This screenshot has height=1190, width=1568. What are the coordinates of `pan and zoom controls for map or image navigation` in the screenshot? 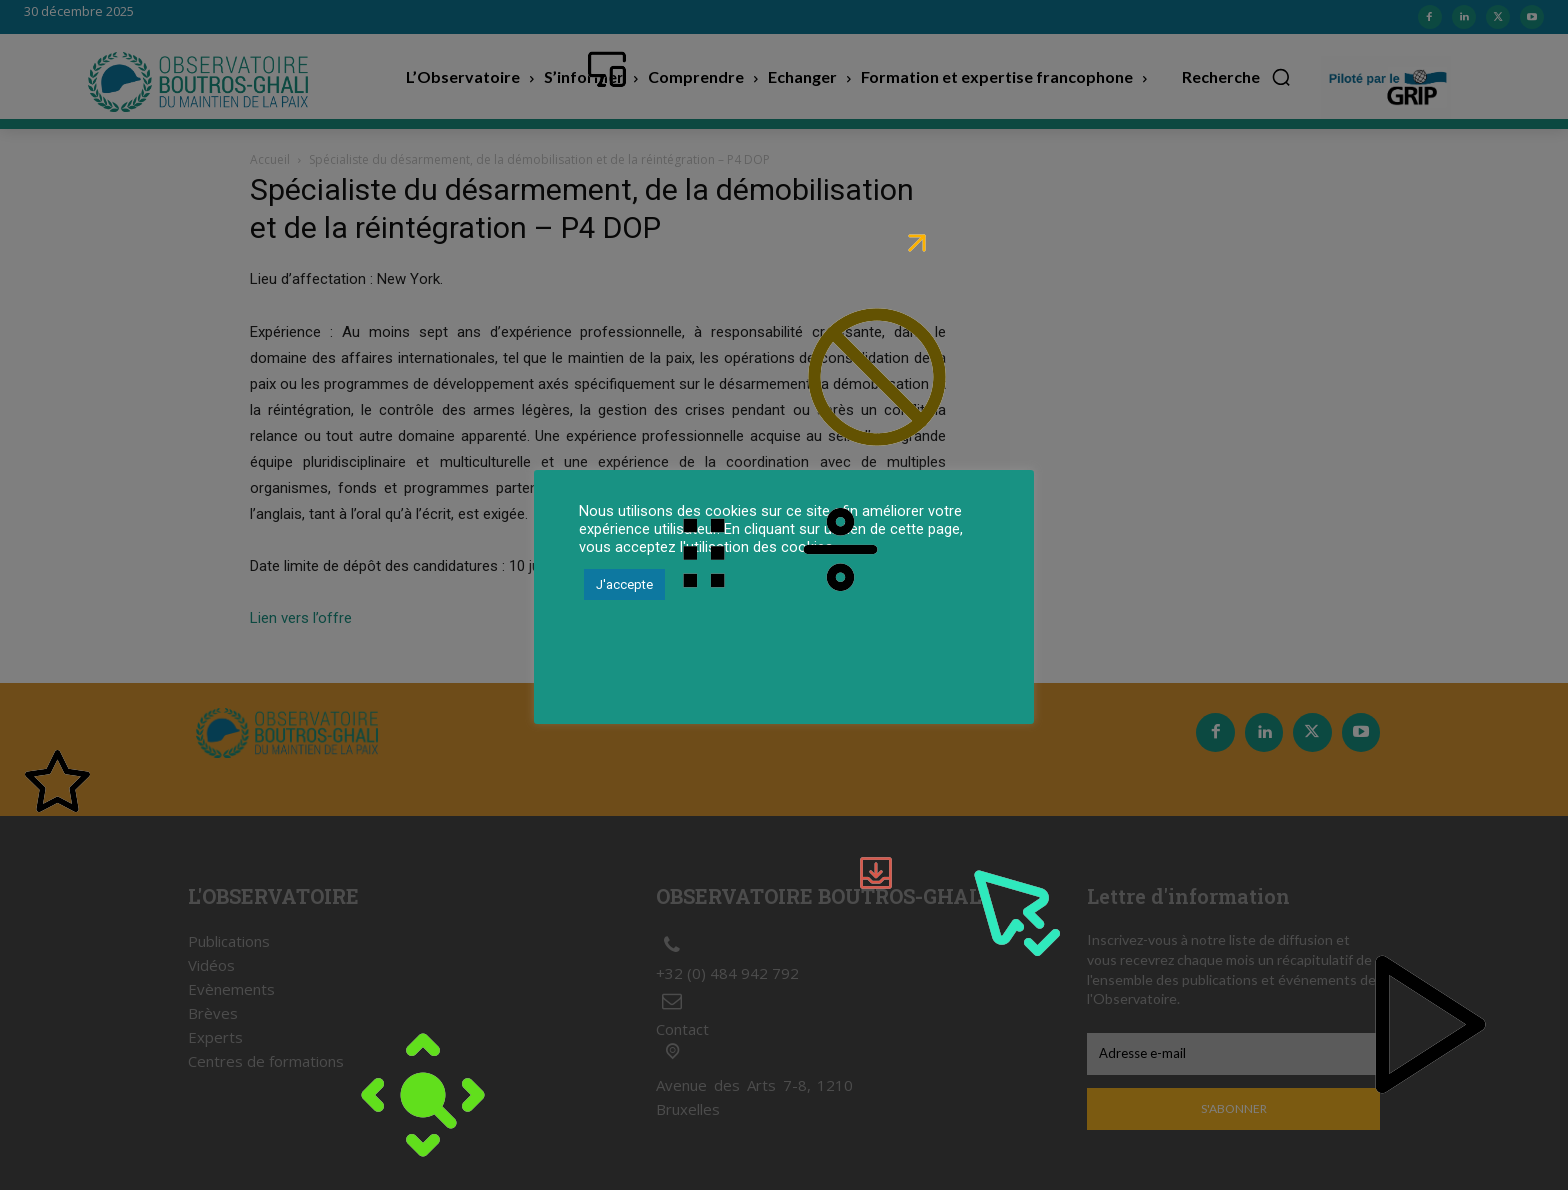 It's located at (423, 1095).